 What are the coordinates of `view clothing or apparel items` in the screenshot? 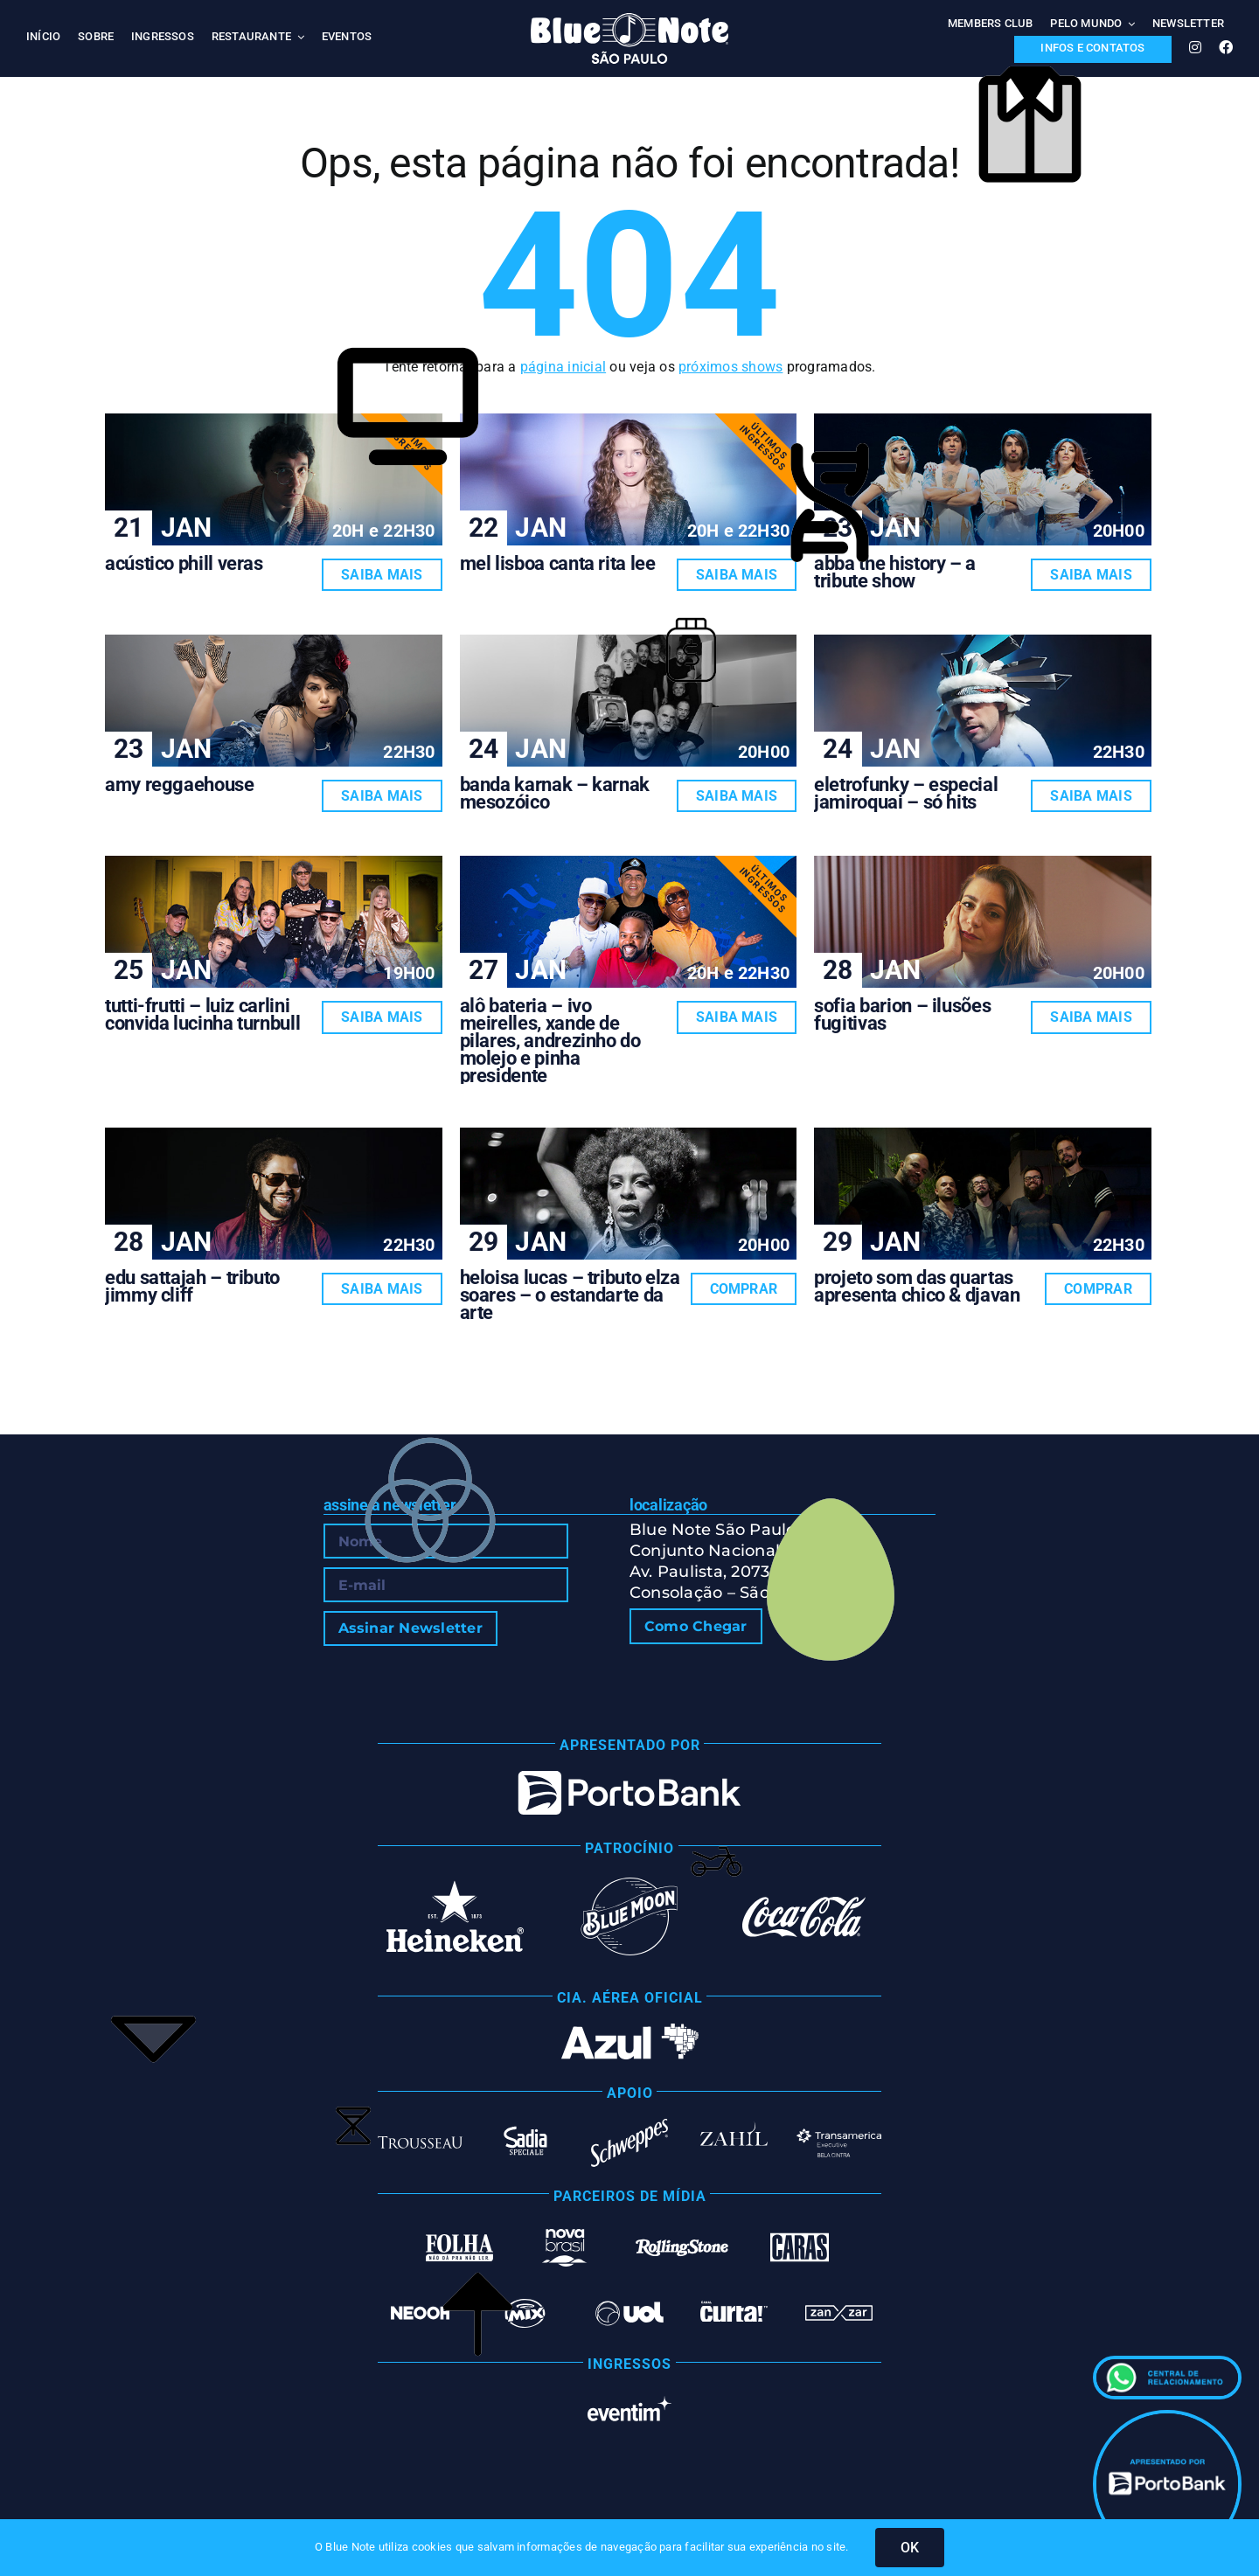 It's located at (1030, 127).